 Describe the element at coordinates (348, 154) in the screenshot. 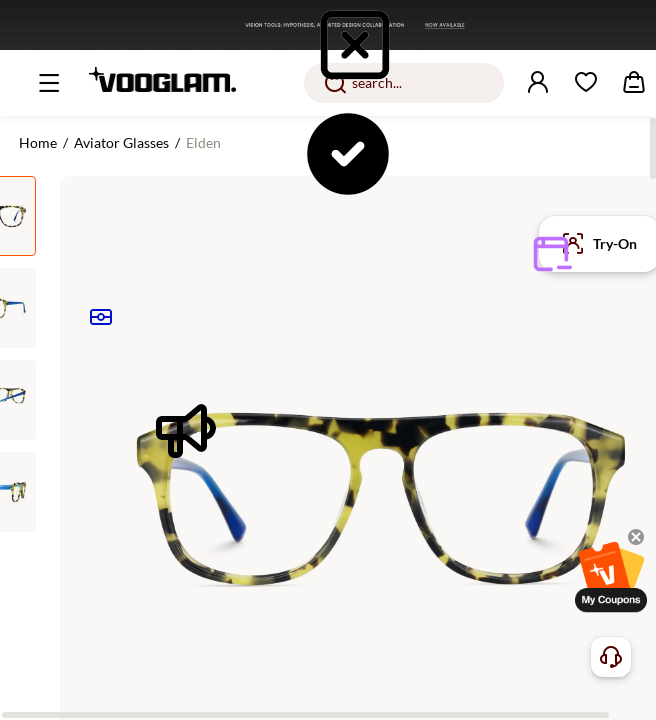

I see `indicates a completed or successful action` at that location.